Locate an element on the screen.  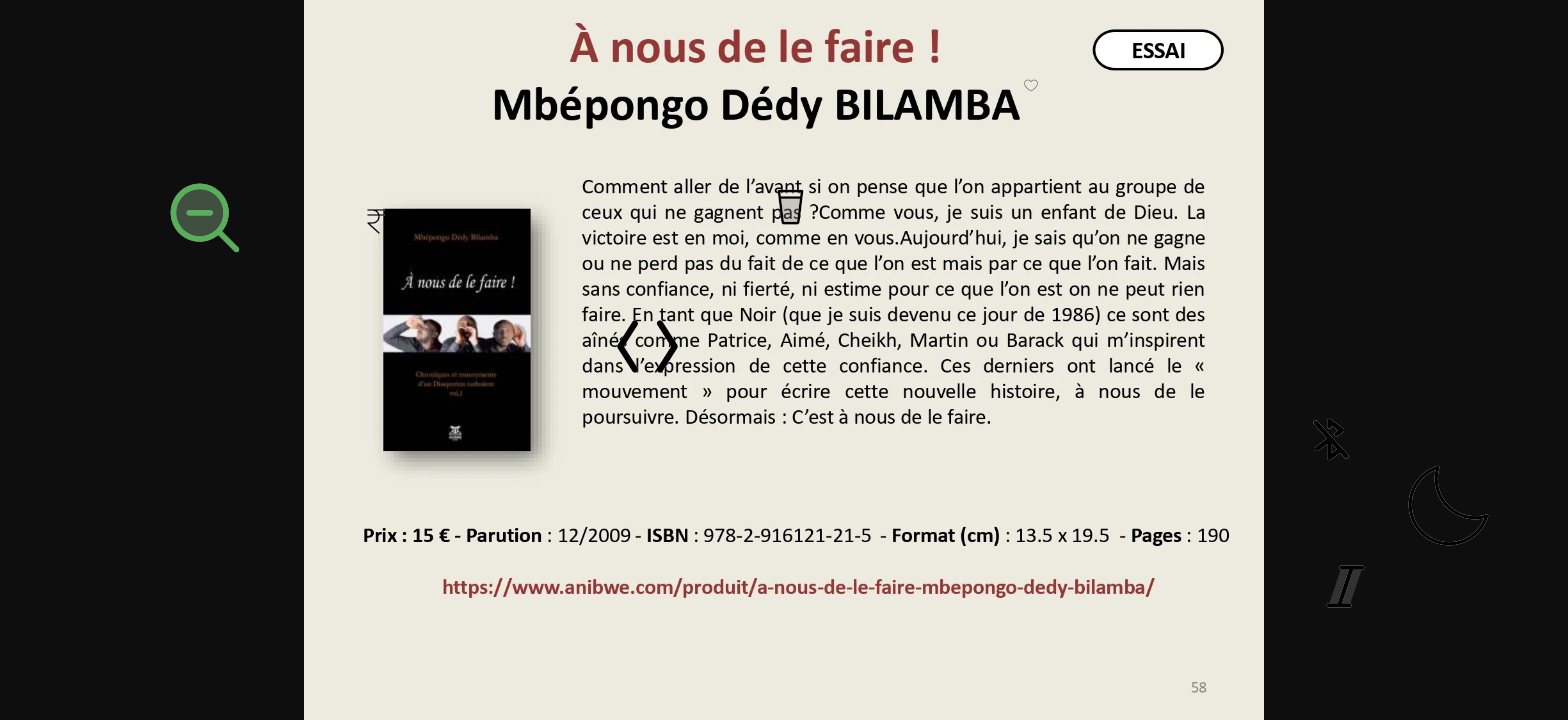
apply italic formatting to selected text is located at coordinates (1345, 586).